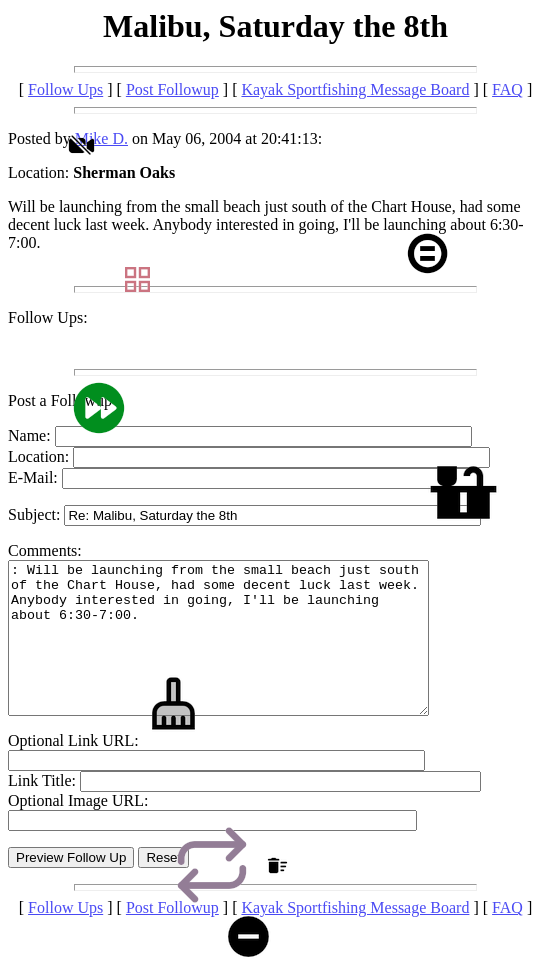 Image resolution: width=551 pixels, height=963 pixels. I want to click on enable repeat or loop playback, so click(212, 865).